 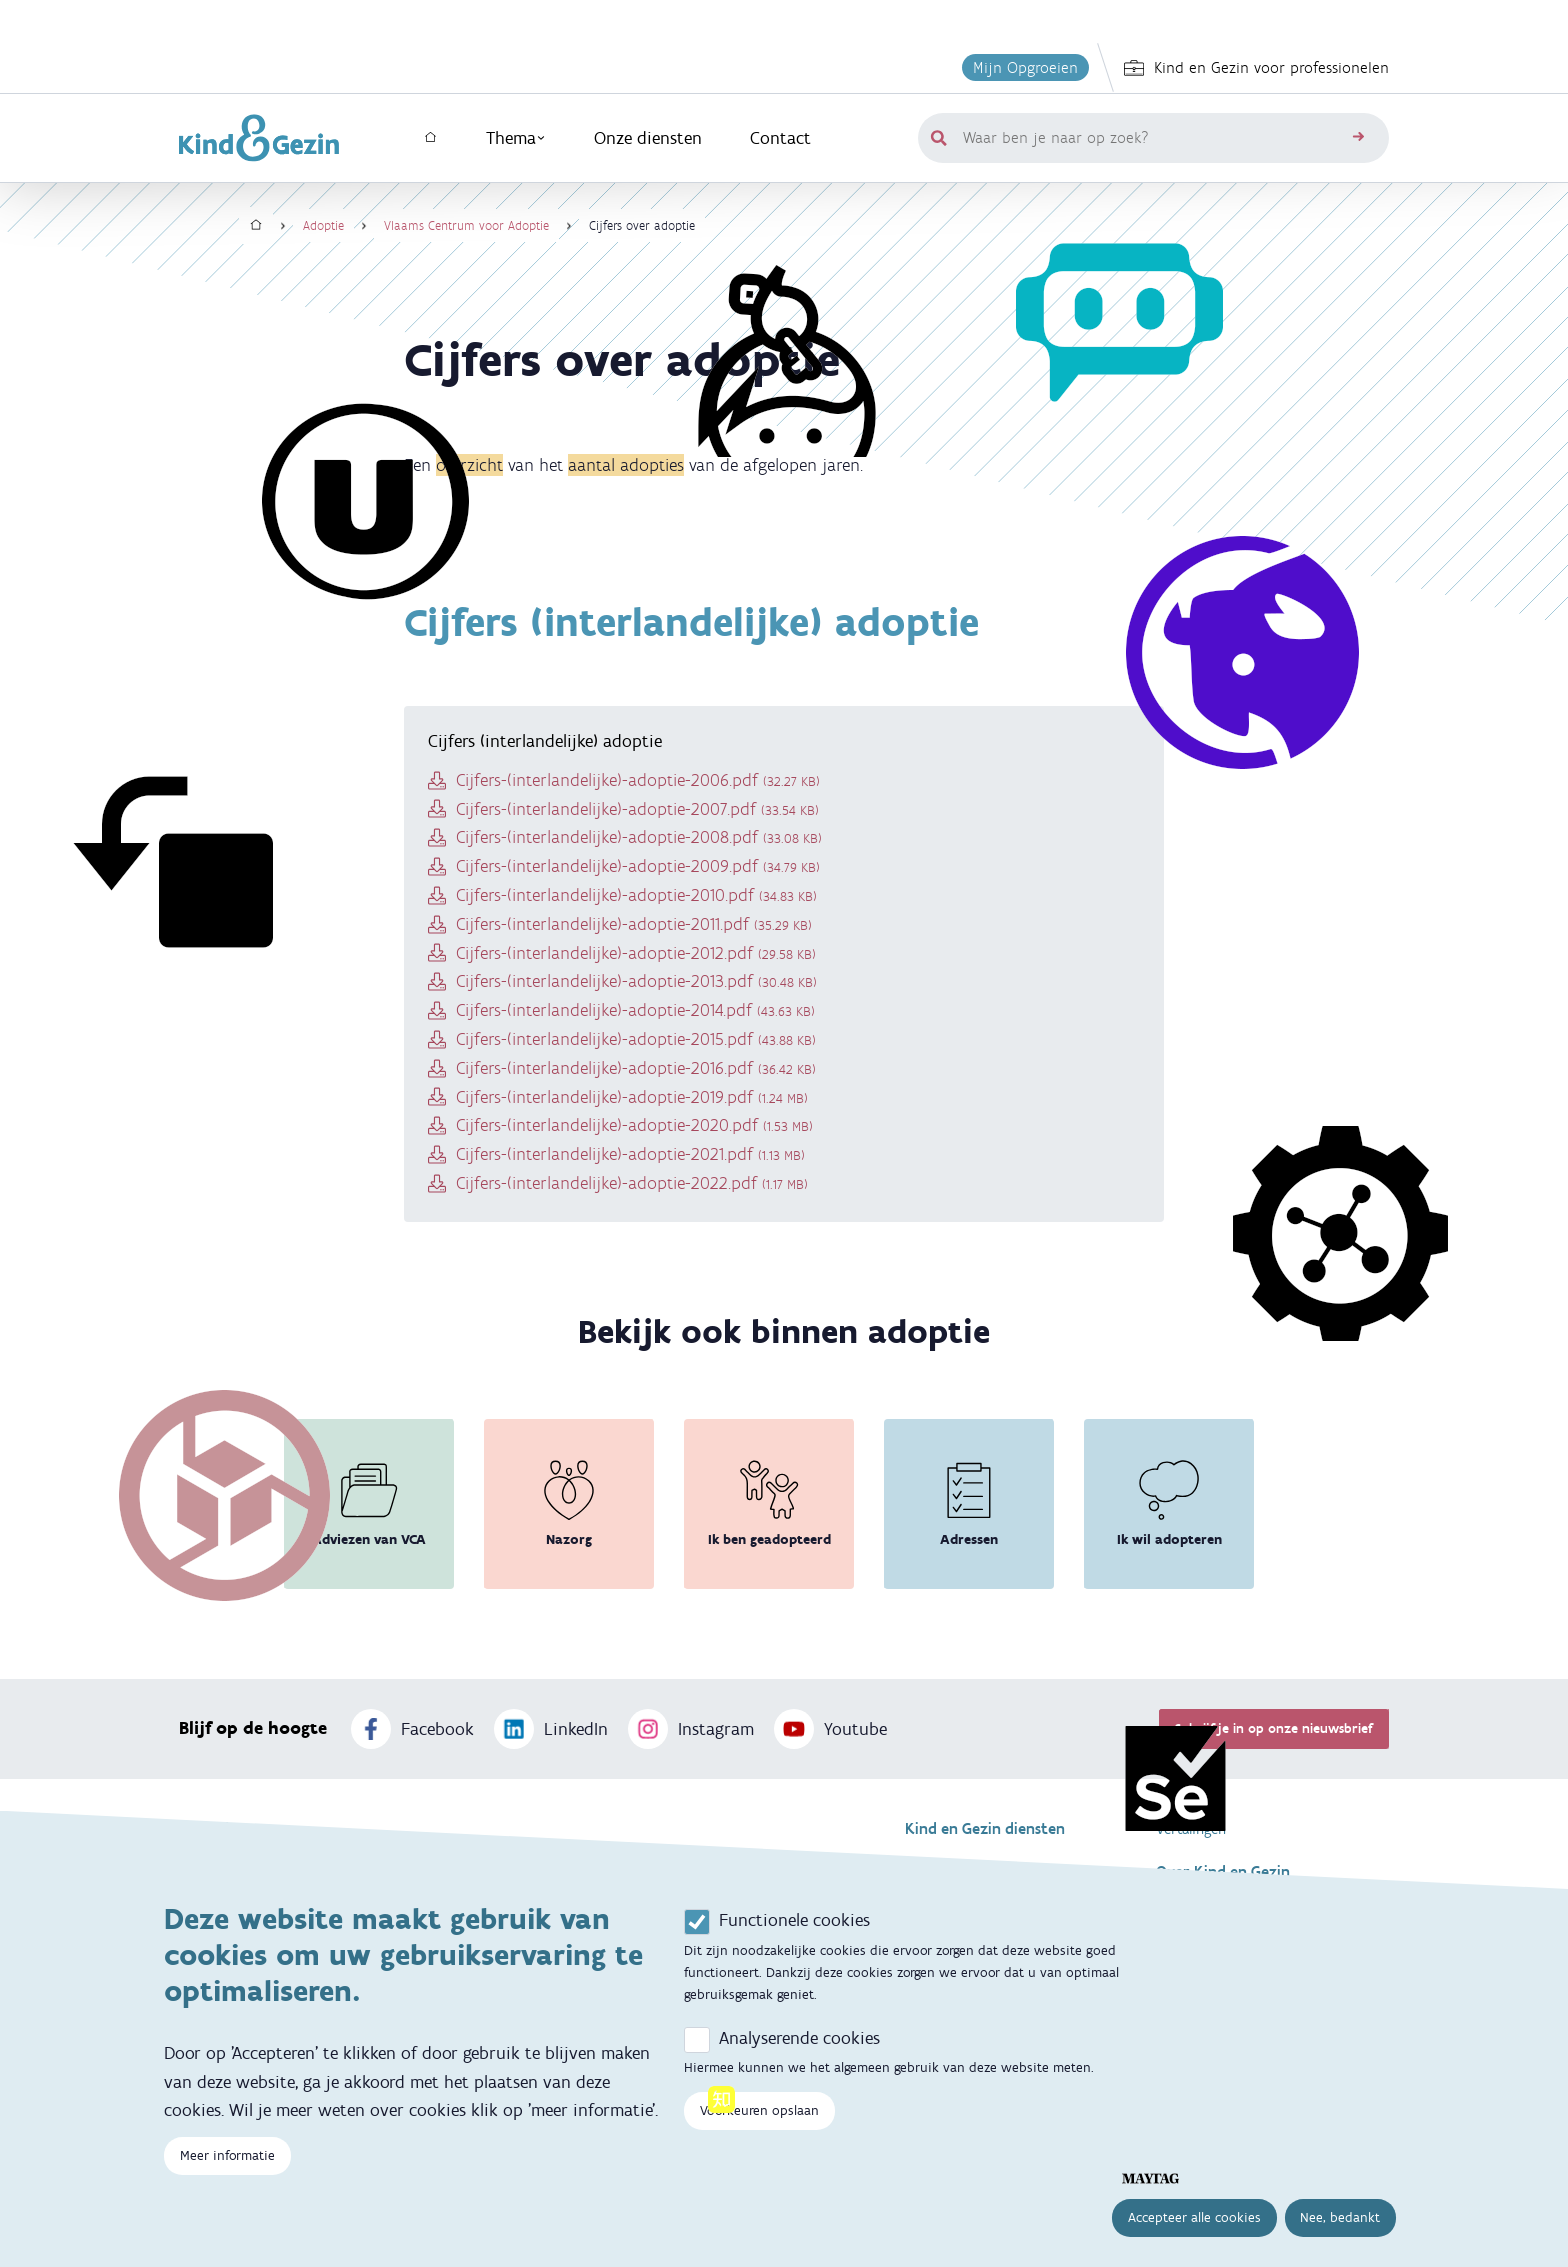 What do you see at coordinates (1175, 1778) in the screenshot?
I see `selenium browser automation framework logo` at bounding box center [1175, 1778].